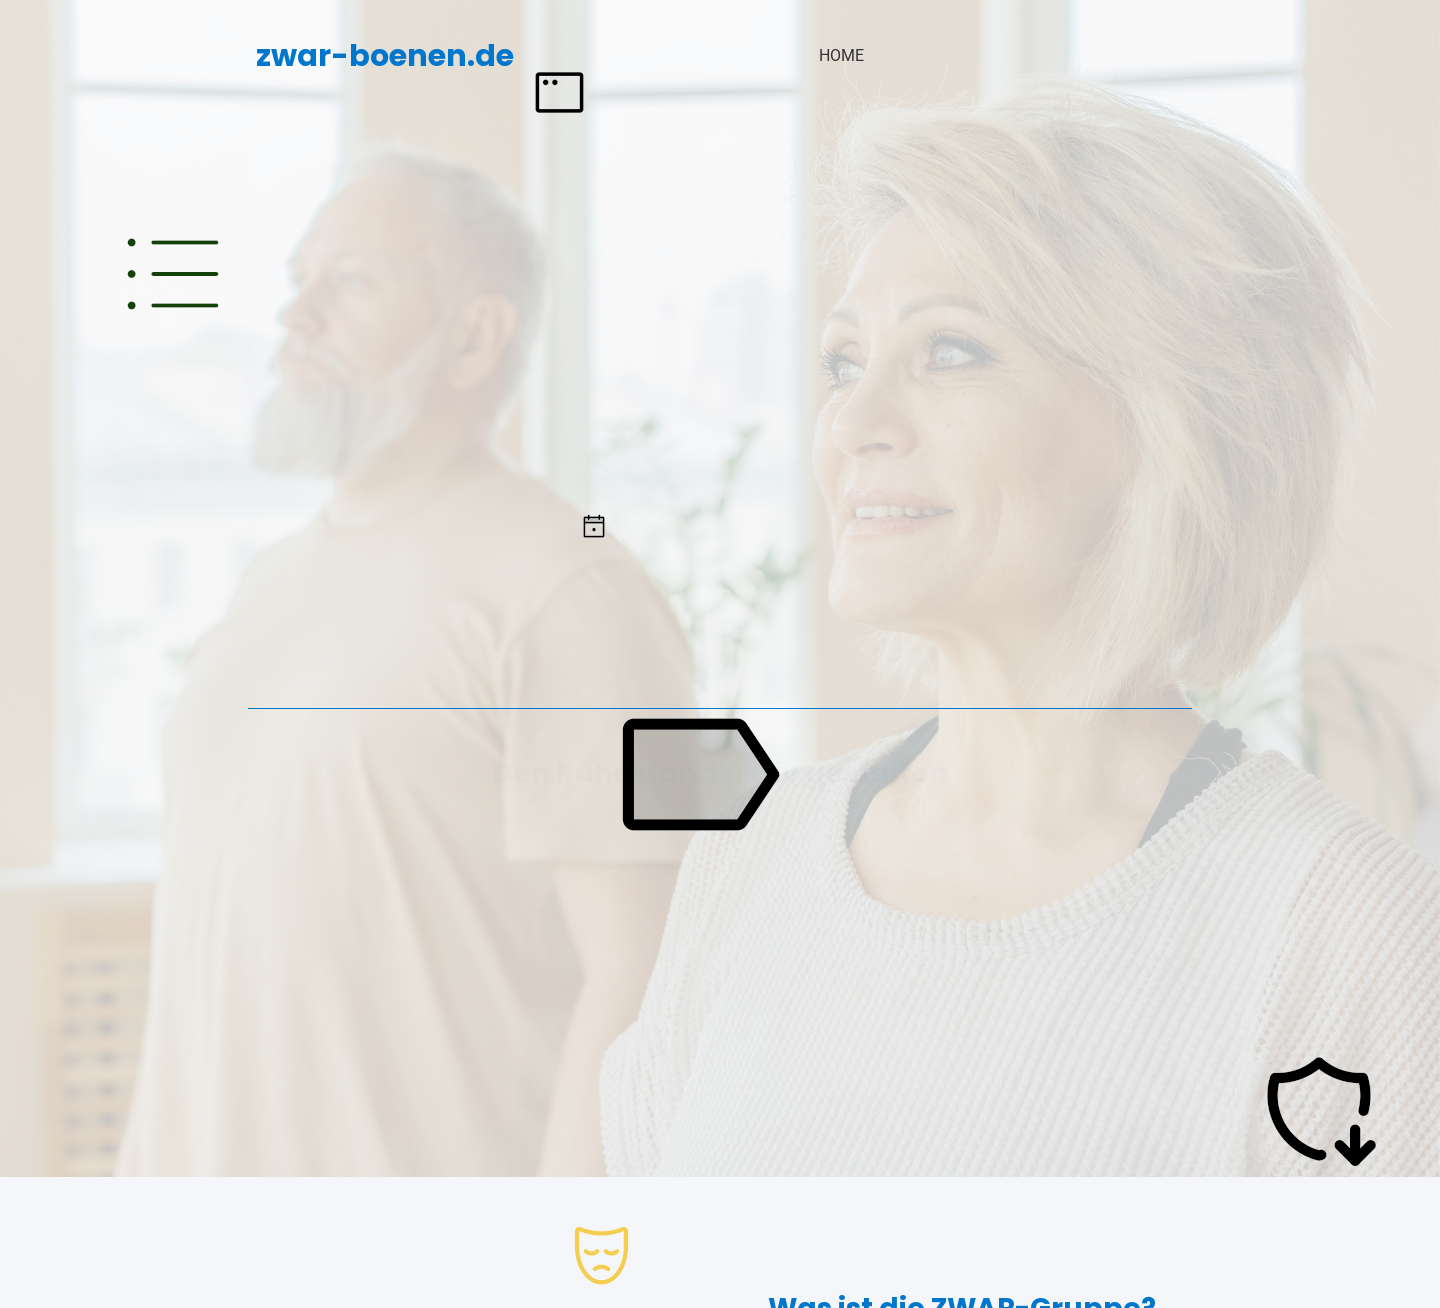  What do you see at coordinates (173, 274) in the screenshot?
I see `view items in list format` at bounding box center [173, 274].